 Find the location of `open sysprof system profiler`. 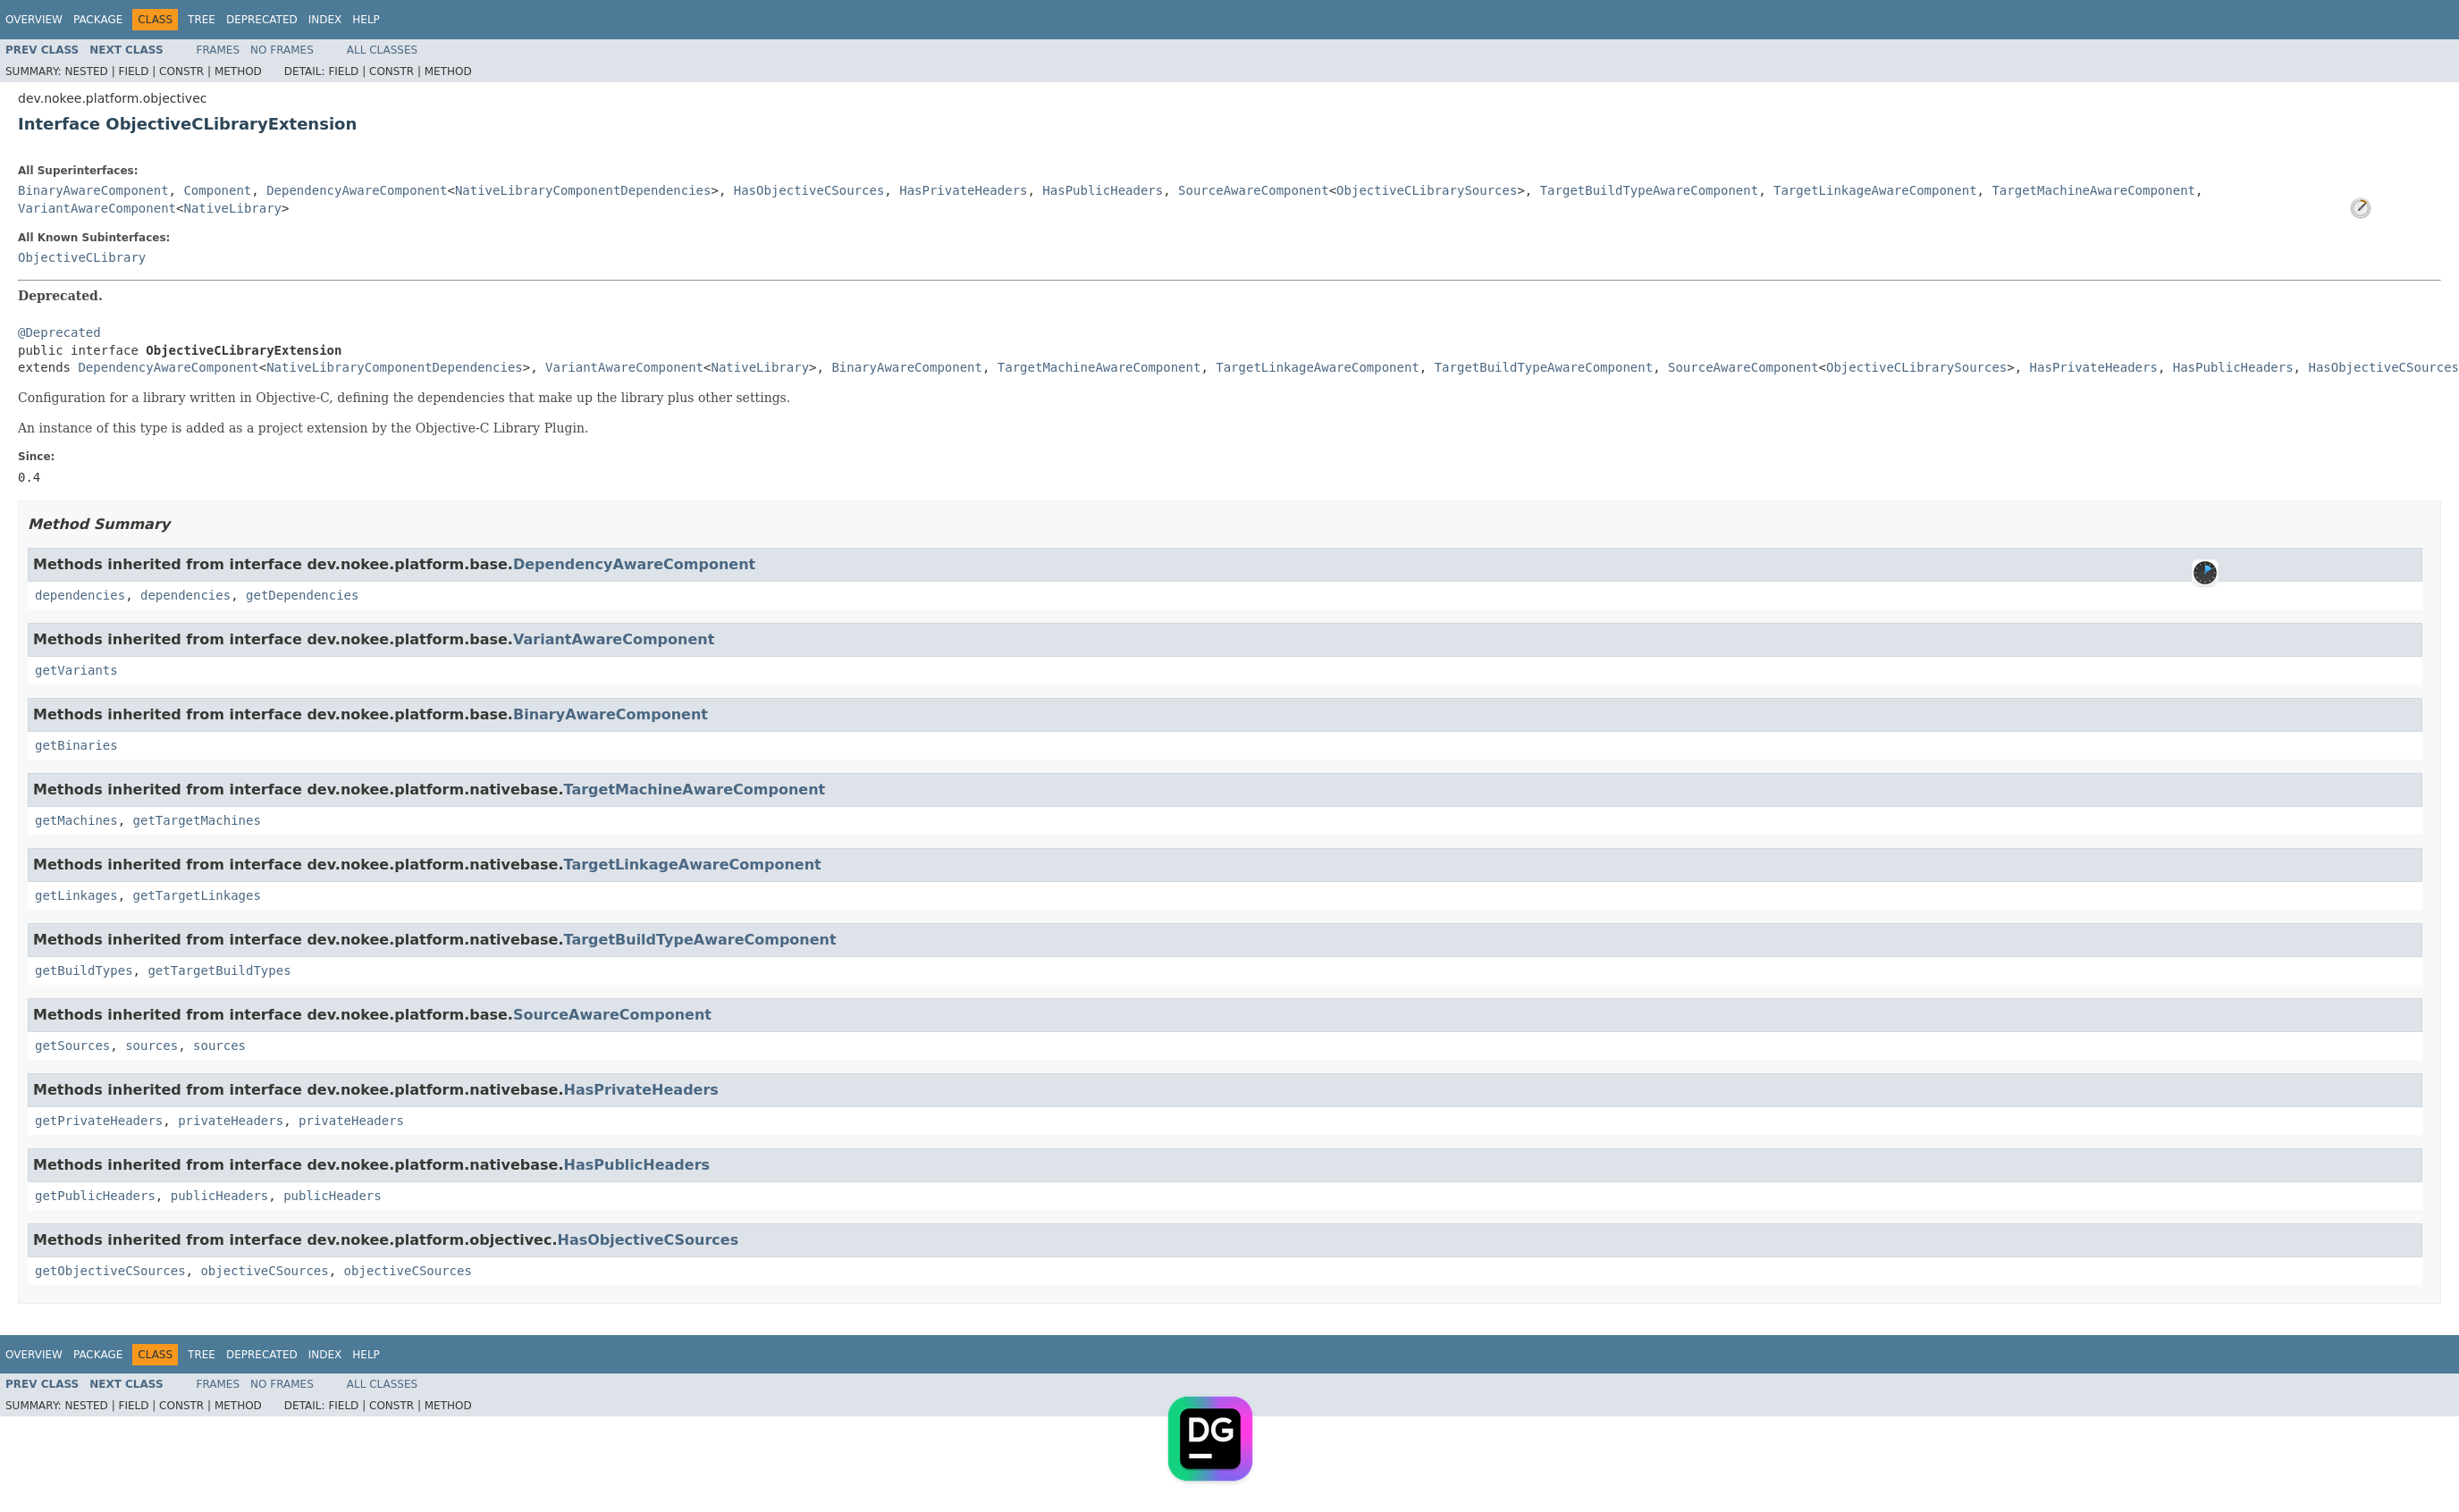

open sysprof system profiler is located at coordinates (2361, 208).